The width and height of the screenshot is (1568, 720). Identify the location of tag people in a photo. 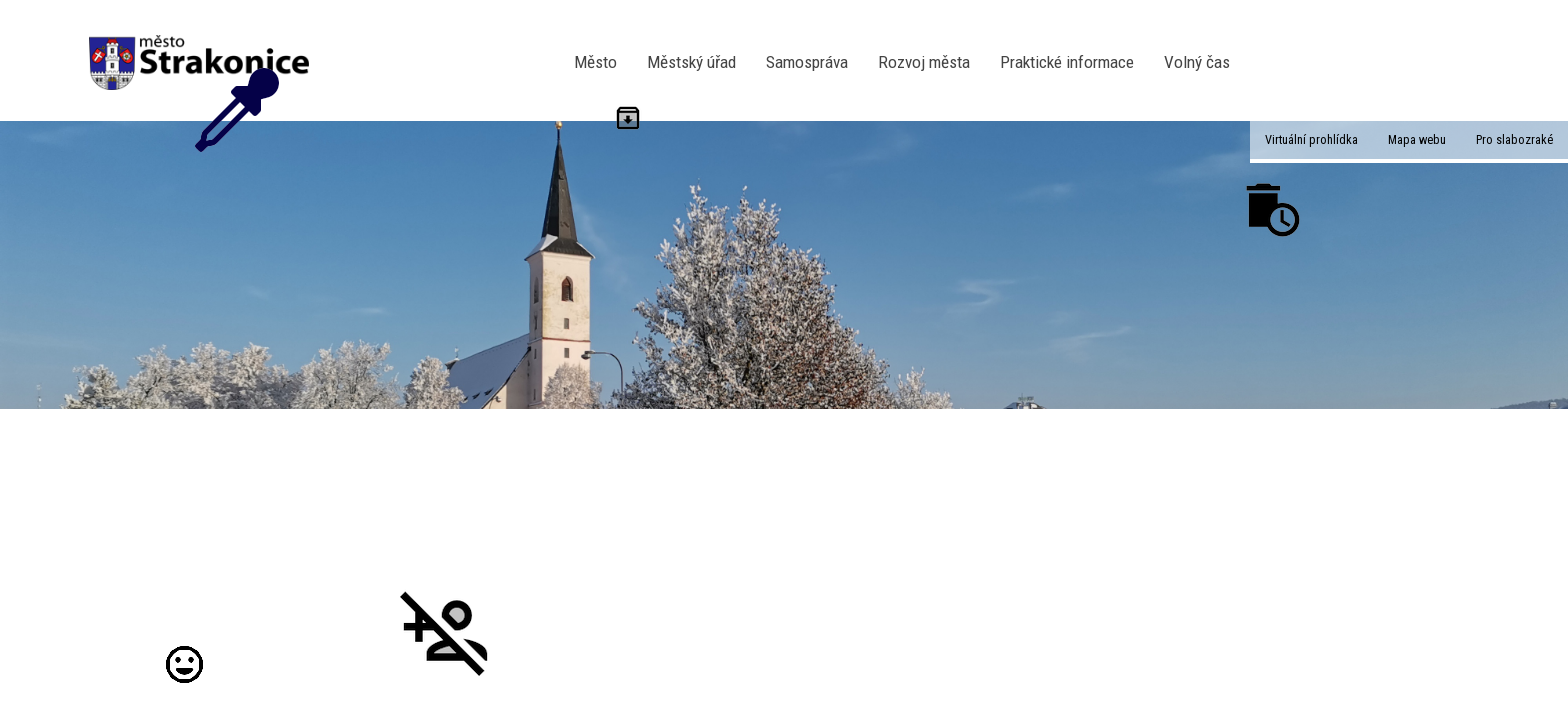
(184, 664).